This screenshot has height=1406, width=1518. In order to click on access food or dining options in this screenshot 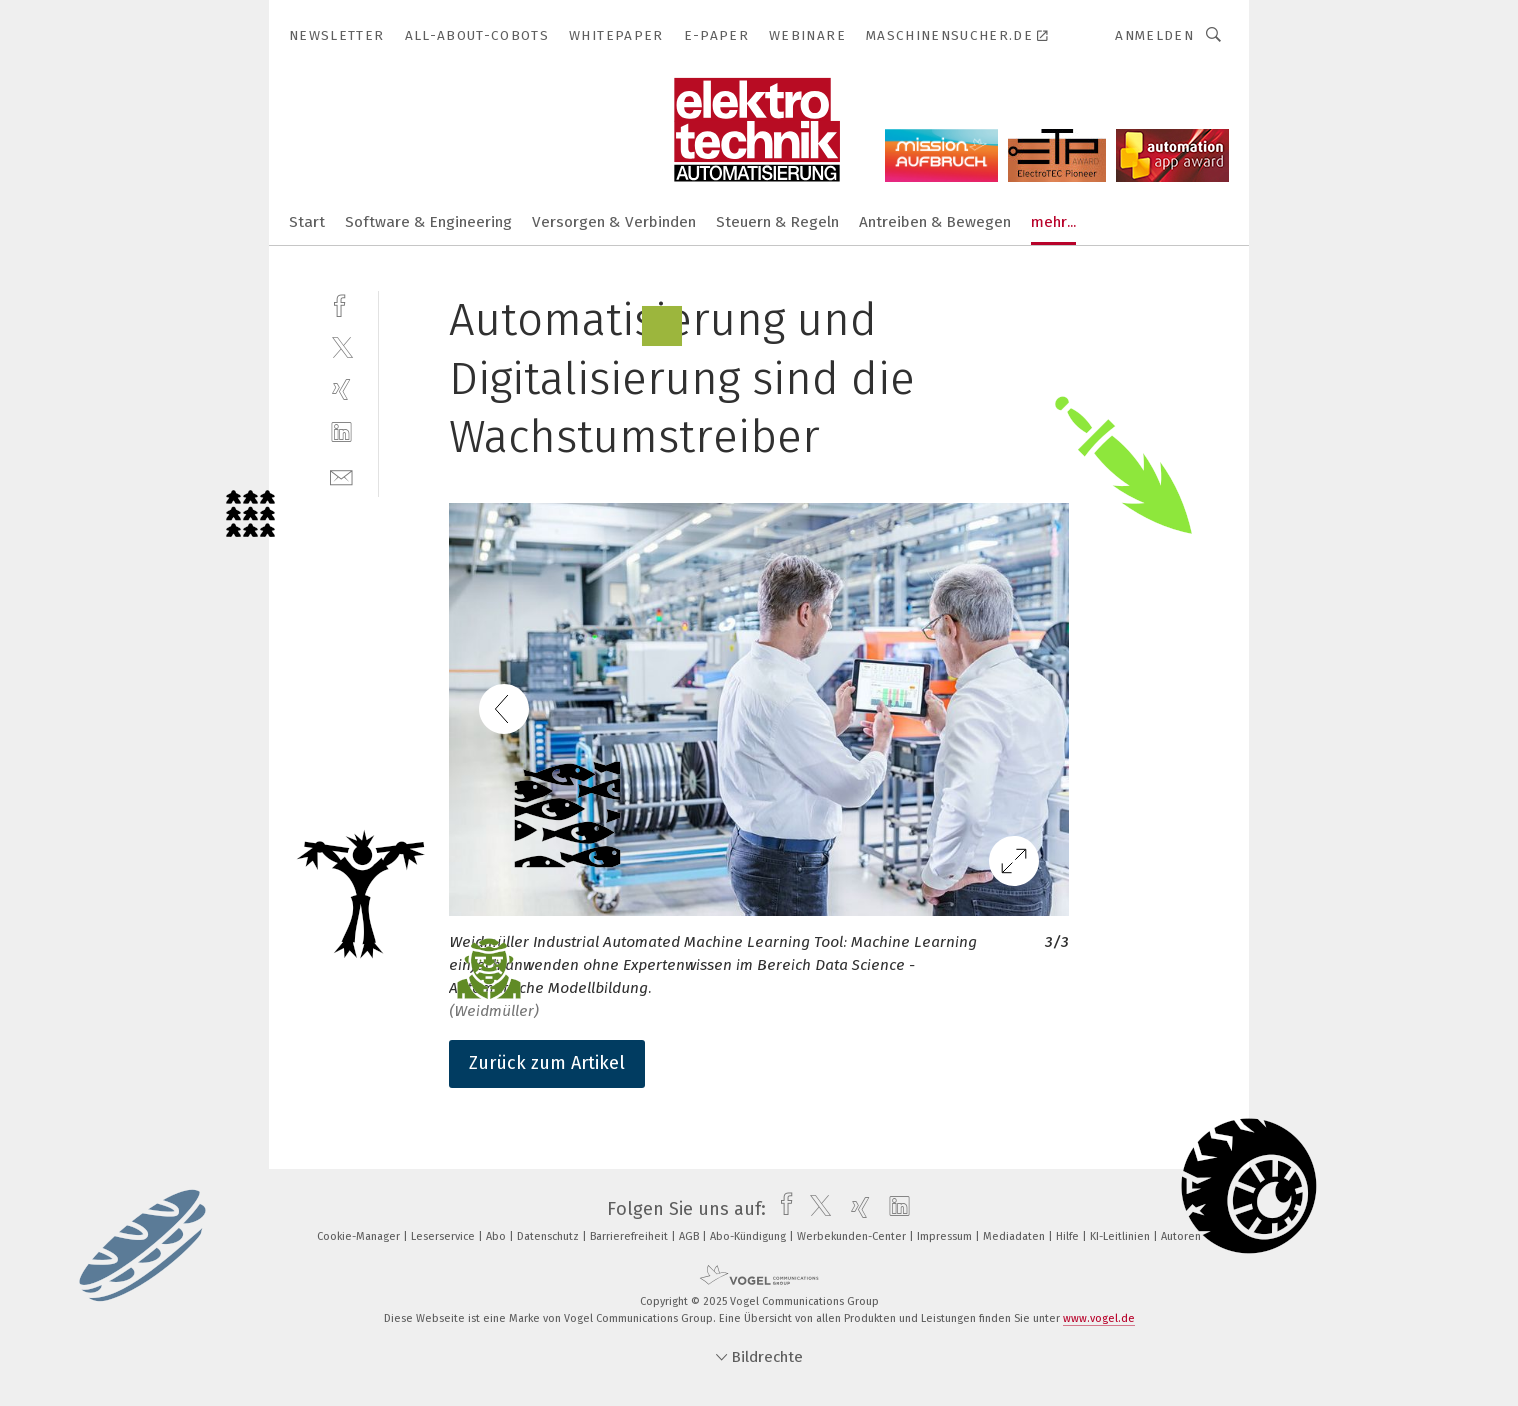, I will do `click(142, 1245)`.